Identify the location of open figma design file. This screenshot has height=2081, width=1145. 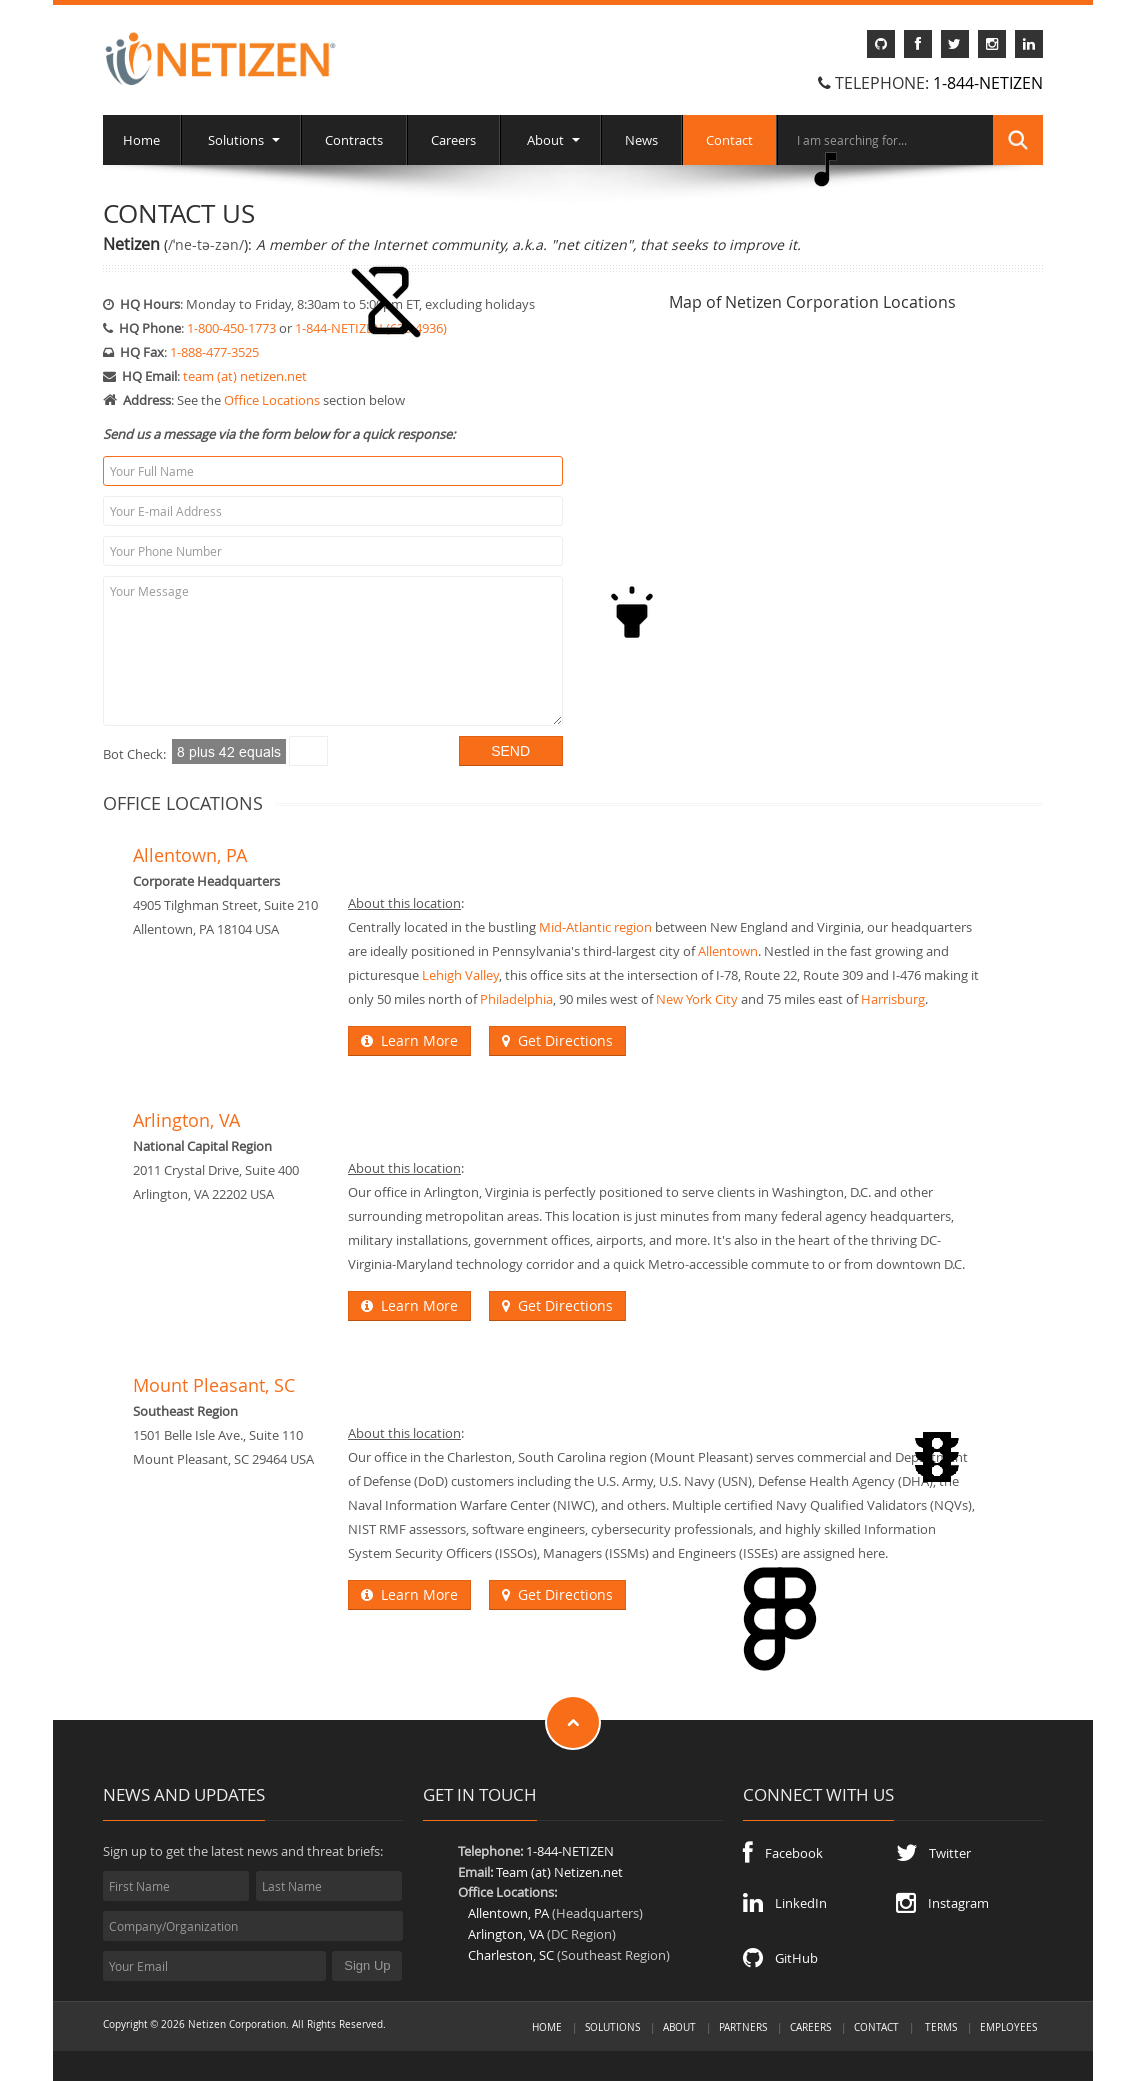
(780, 1619).